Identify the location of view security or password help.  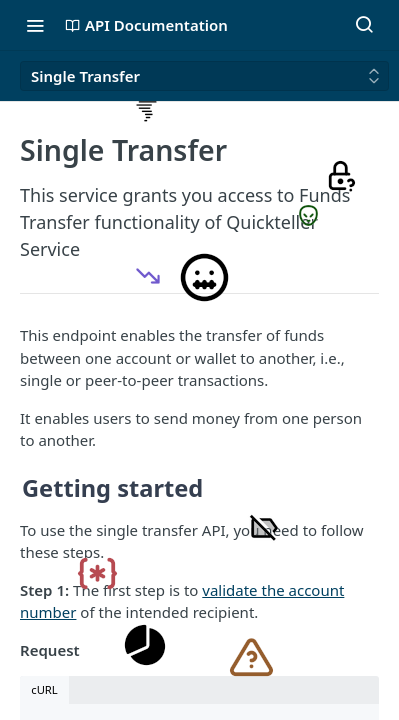
(340, 175).